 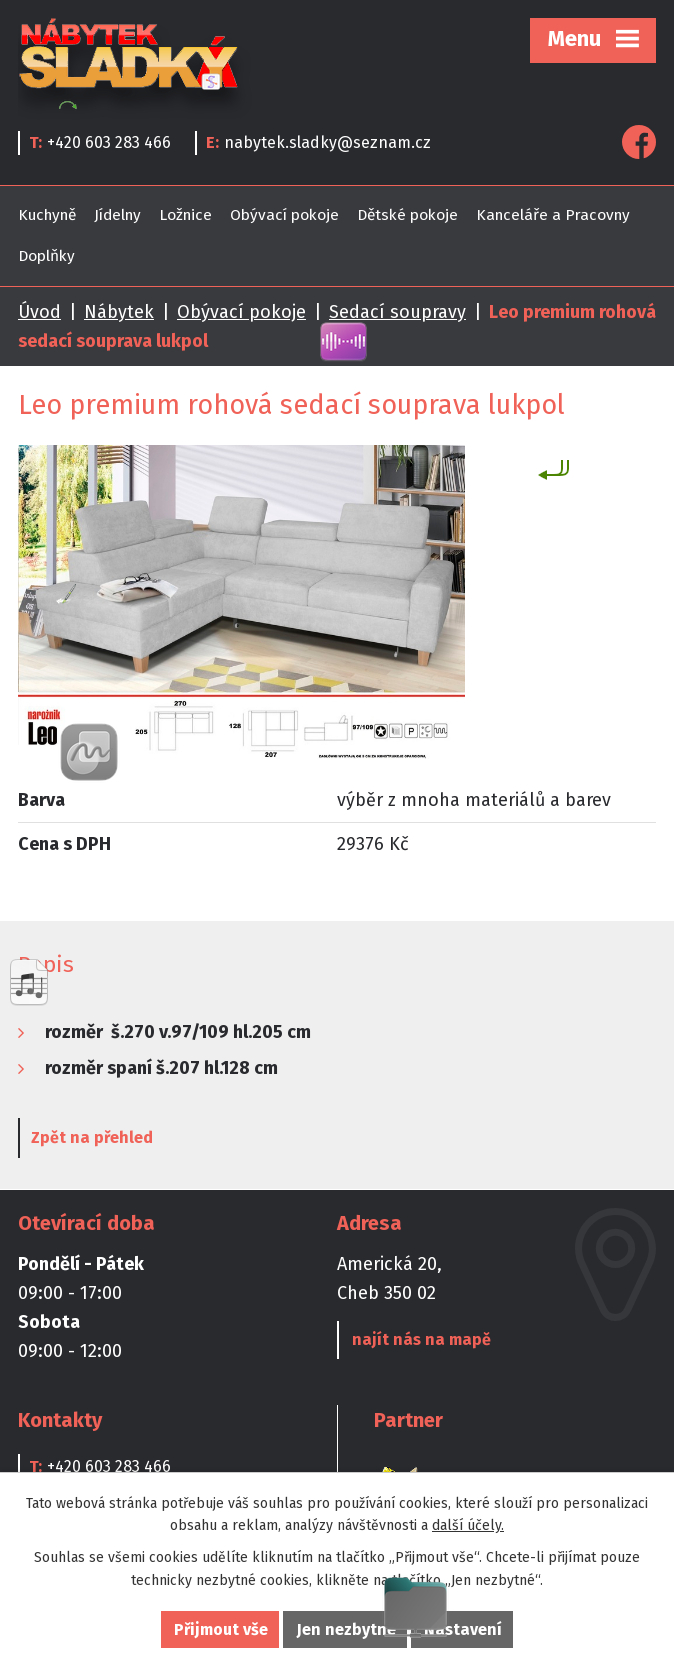 I want to click on switch text direction to right-to-left, so click(x=66, y=594).